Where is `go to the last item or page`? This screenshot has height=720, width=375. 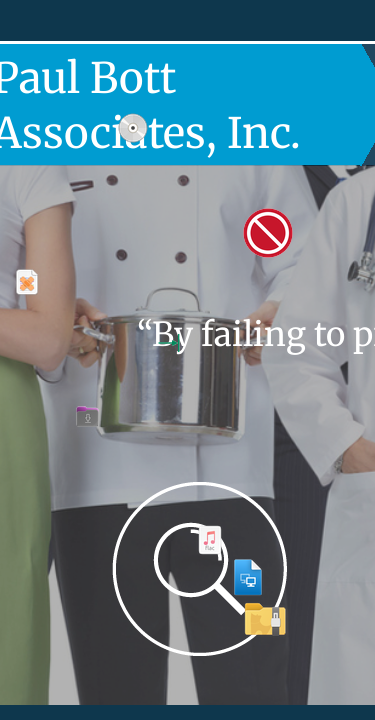
go to the last item or page is located at coordinates (169, 343).